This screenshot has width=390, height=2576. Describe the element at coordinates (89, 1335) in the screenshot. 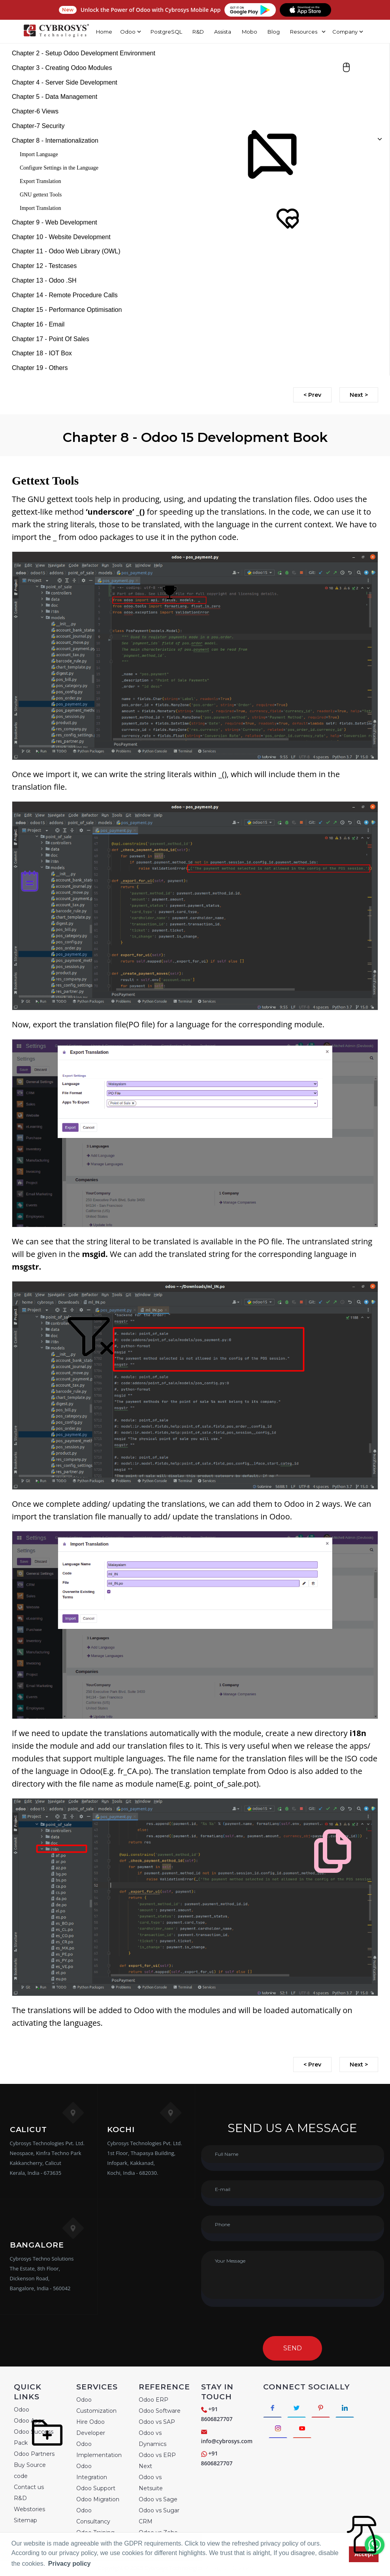

I see `clear all active filters` at that location.